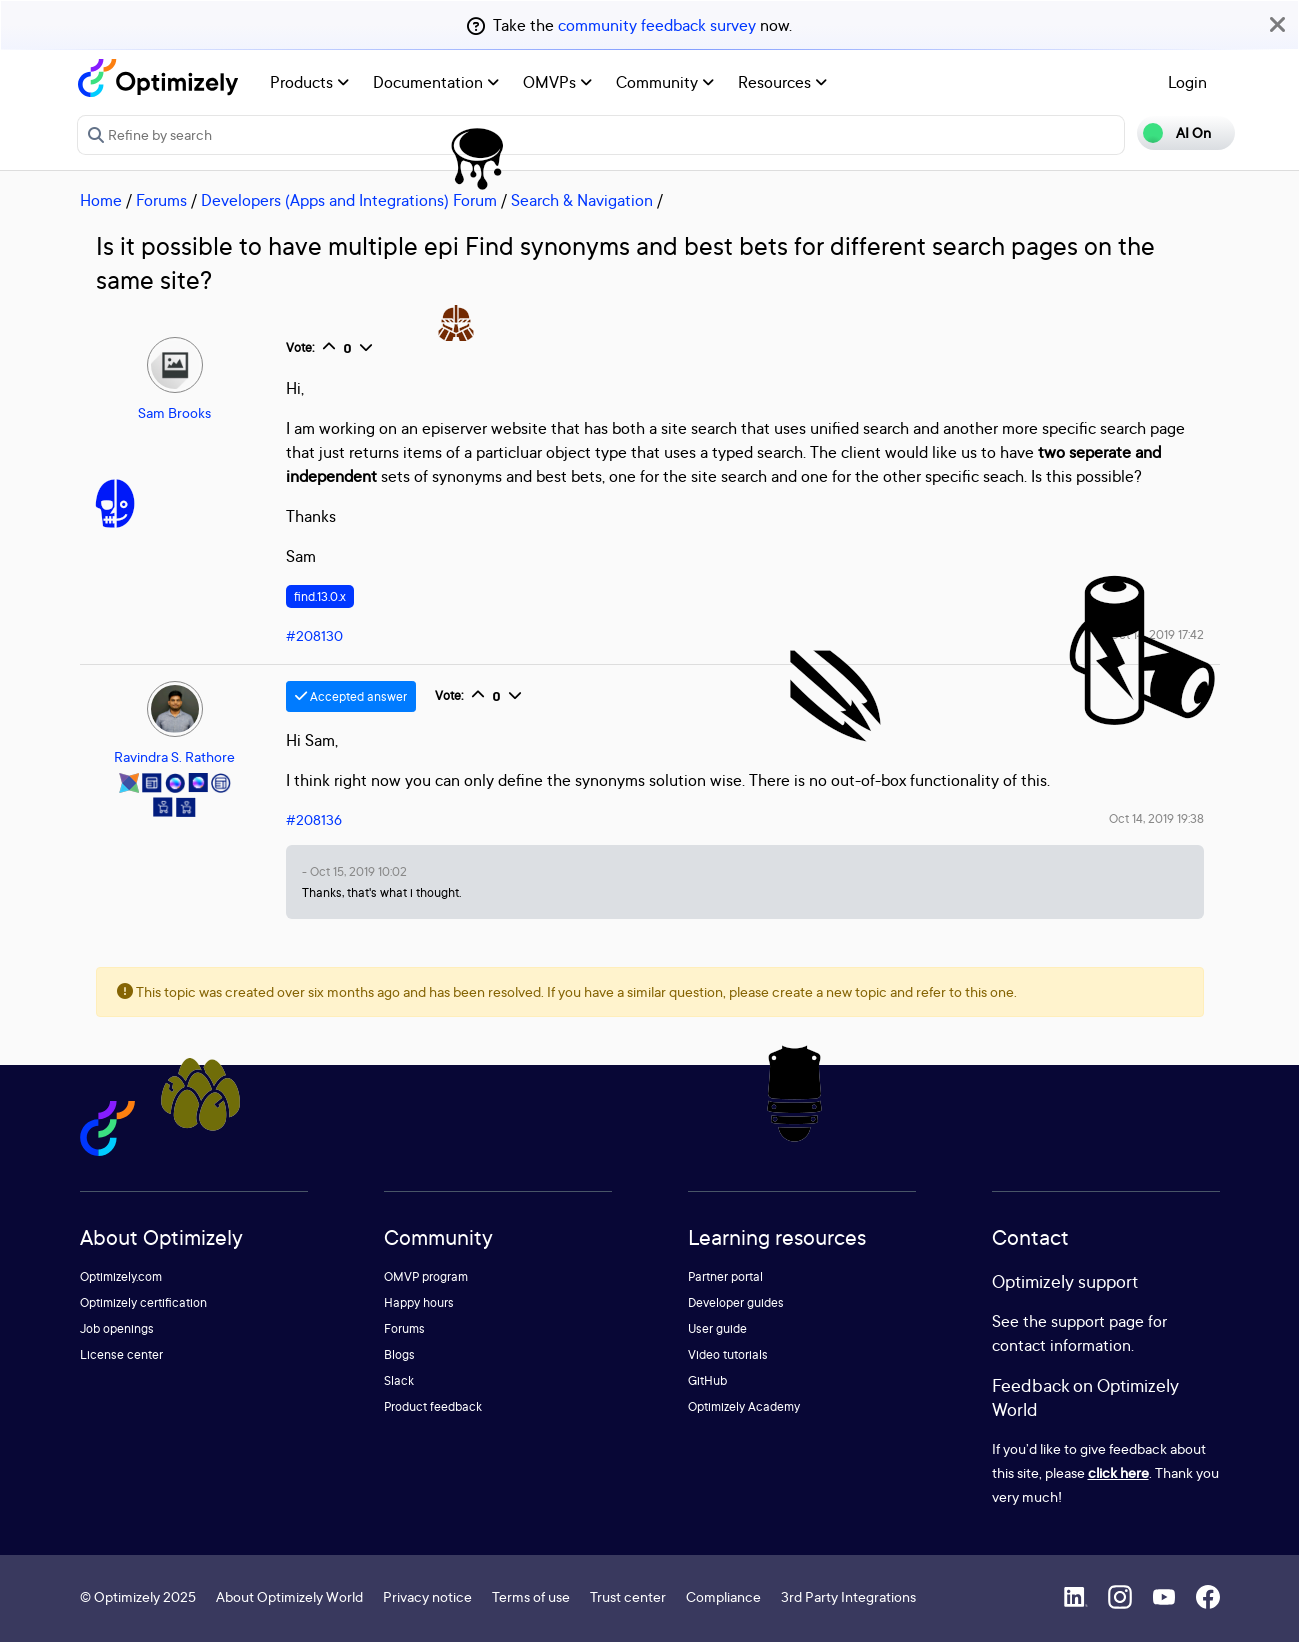 This screenshot has width=1299, height=1642. I want to click on indicates a character at critically low health, so click(115, 503).